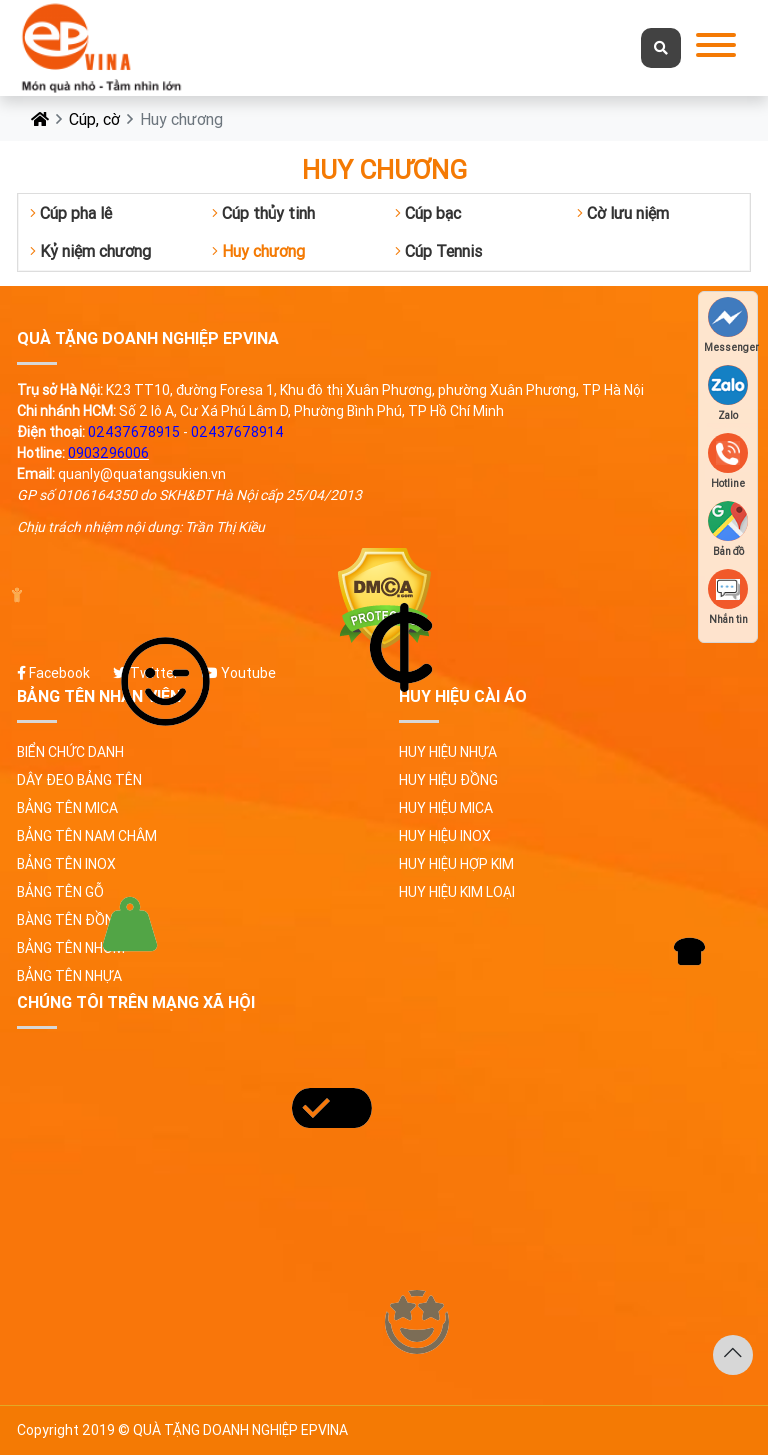  What do you see at coordinates (689, 951) in the screenshot?
I see `access bakery or bread-related content` at bounding box center [689, 951].